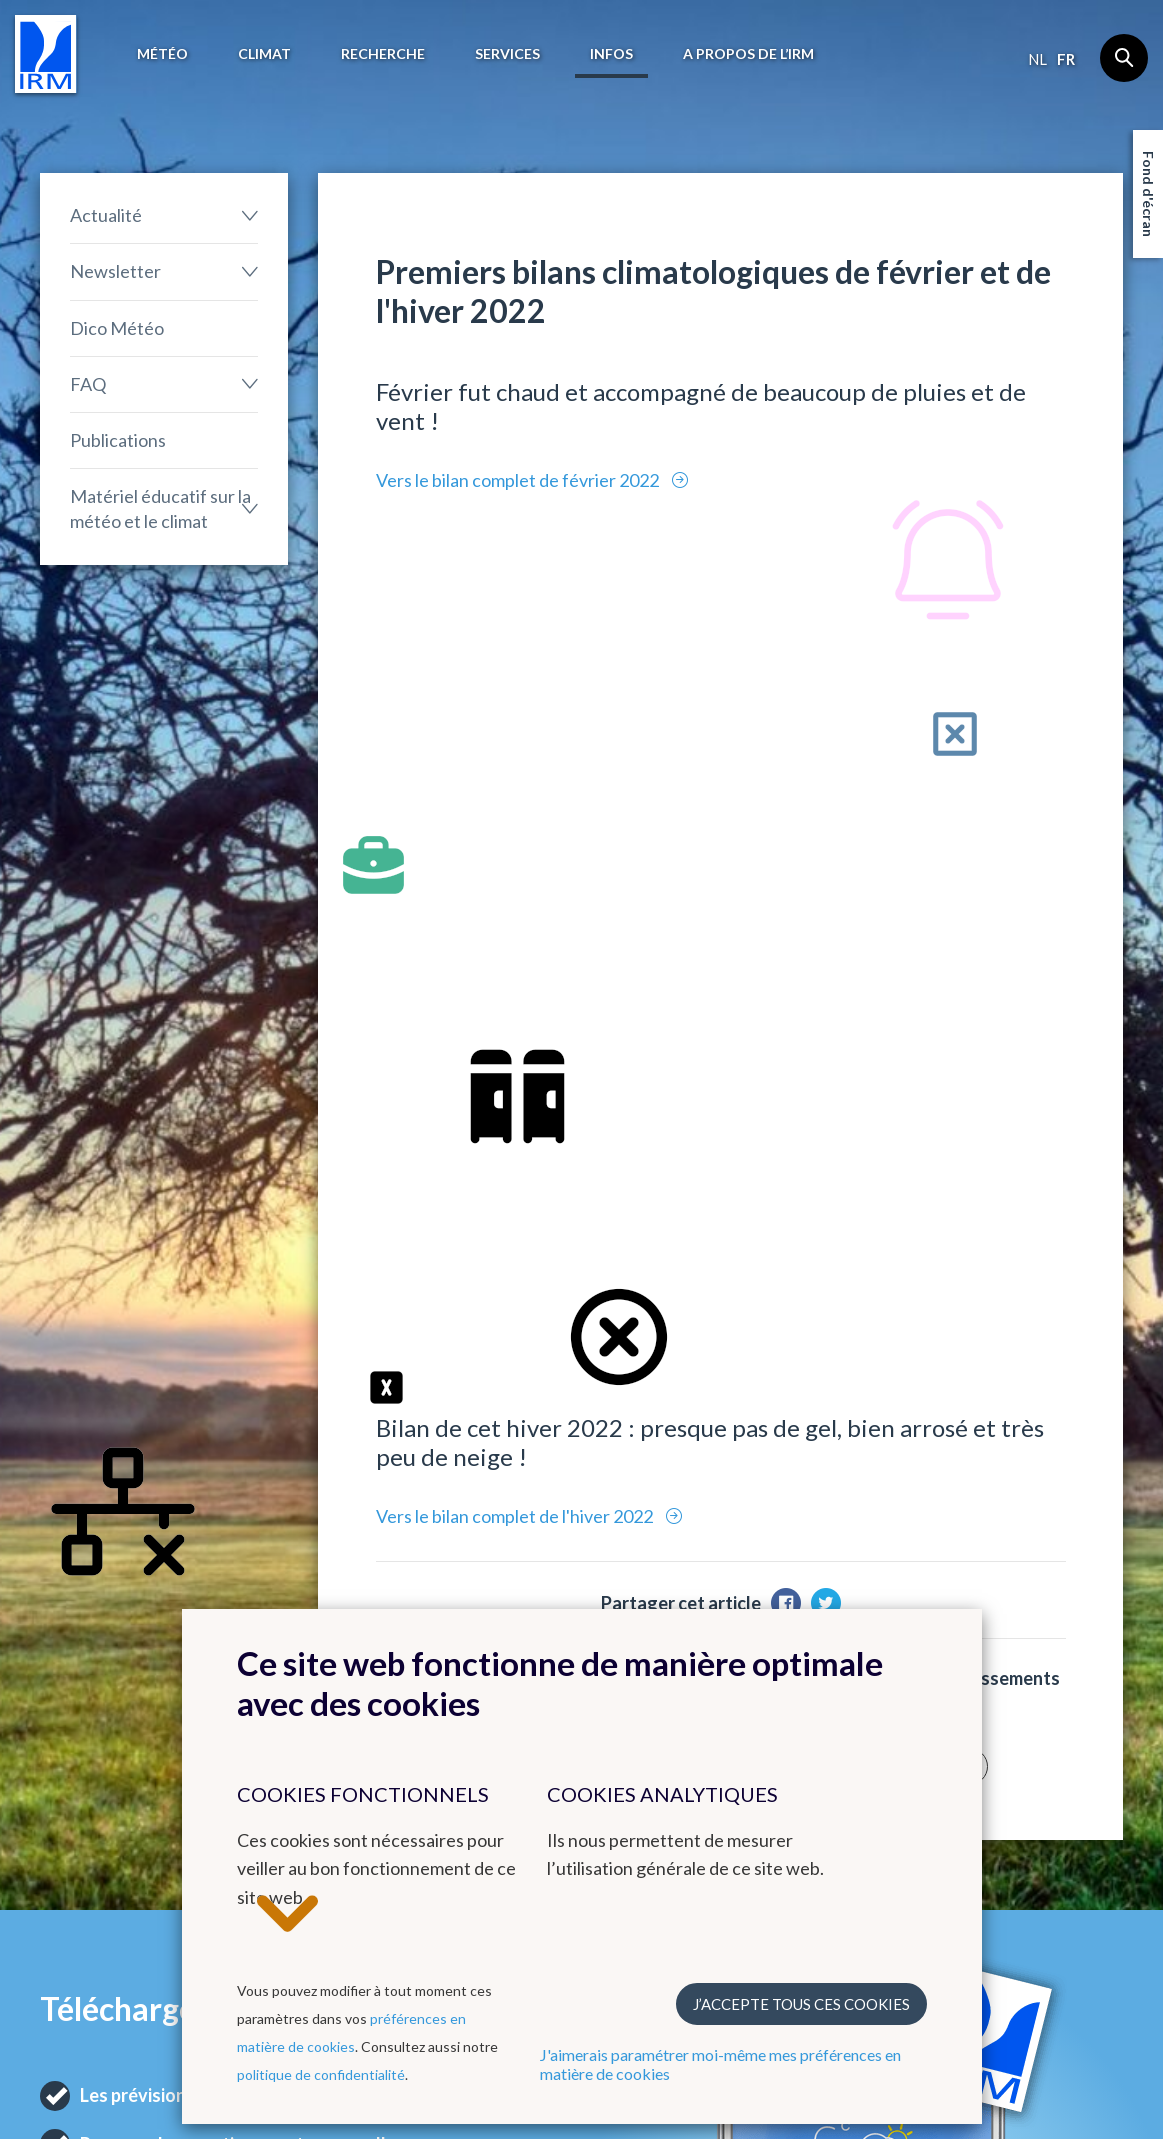 This screenshot has width=1163, height=2139. Describe the element at coordinates (123, 1514) in the screenshot. I see `network connection error or failure` at that location.